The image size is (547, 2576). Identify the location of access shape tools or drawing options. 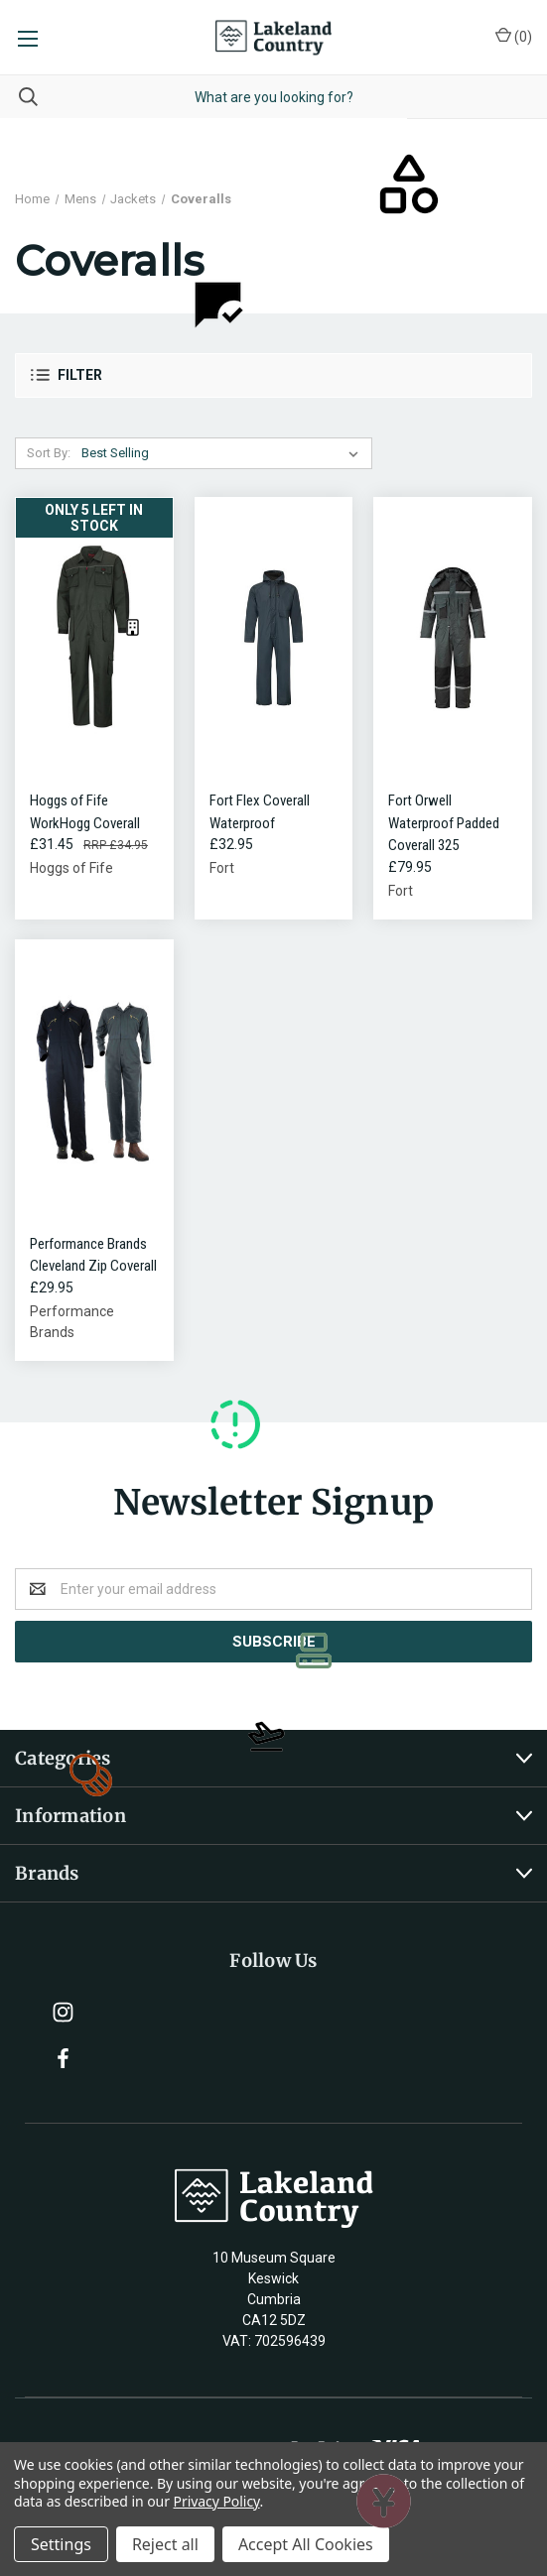
(409, 184).